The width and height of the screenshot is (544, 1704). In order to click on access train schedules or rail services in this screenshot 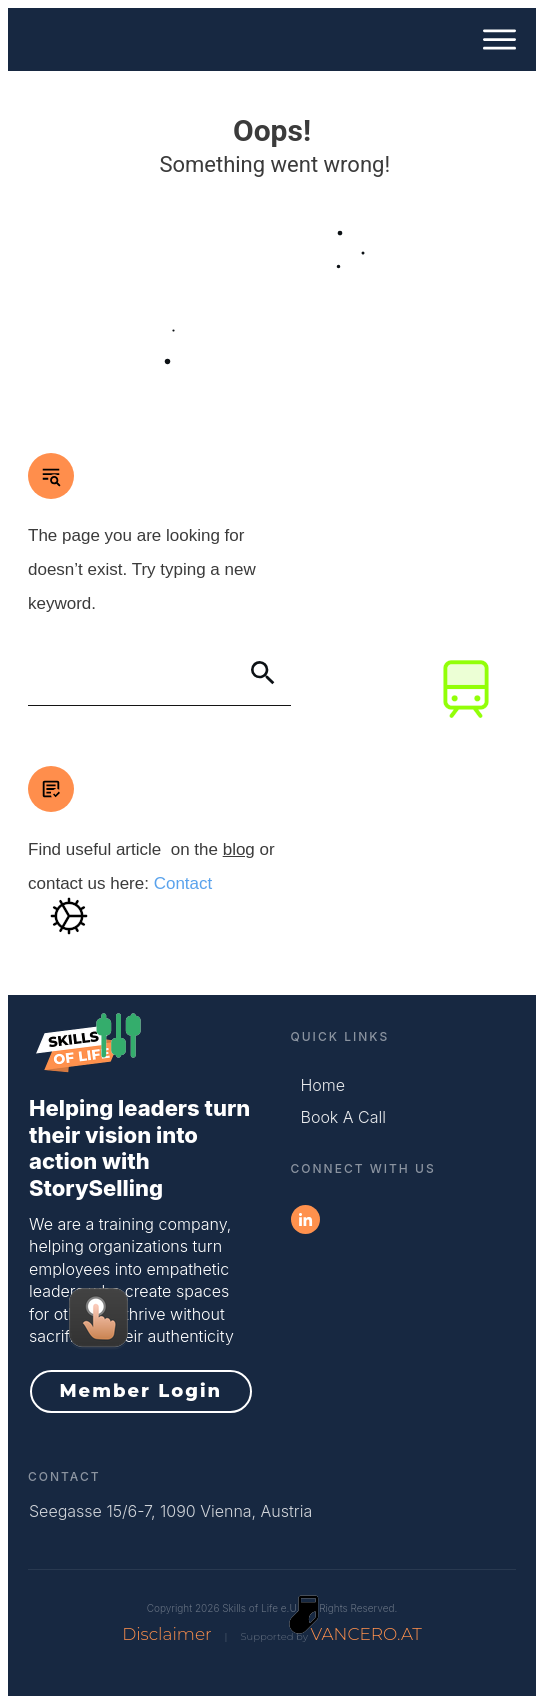, I will do `click(466, 687)`.